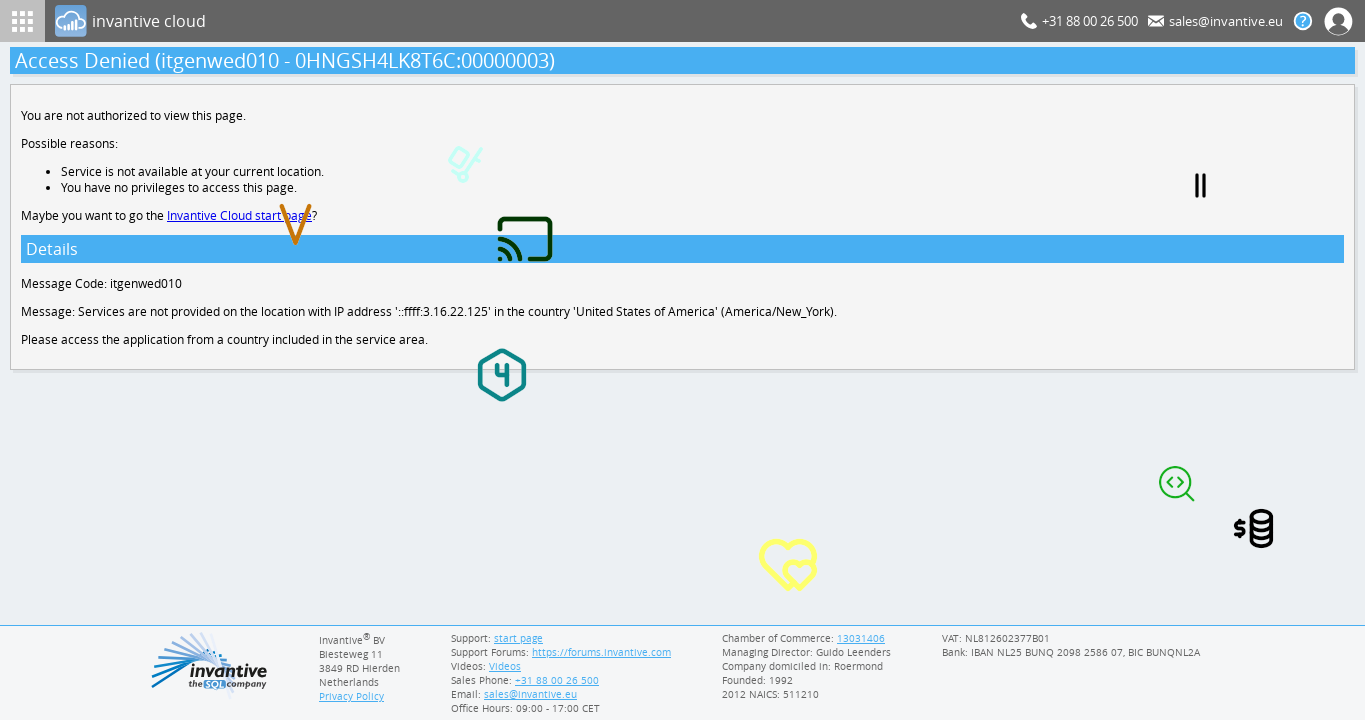 The height and width of the screenshot is (720, 1365). Describe the element at coordinates (502, 375) in the screenshot. I see `step 4 in a multi-step process` at that location.